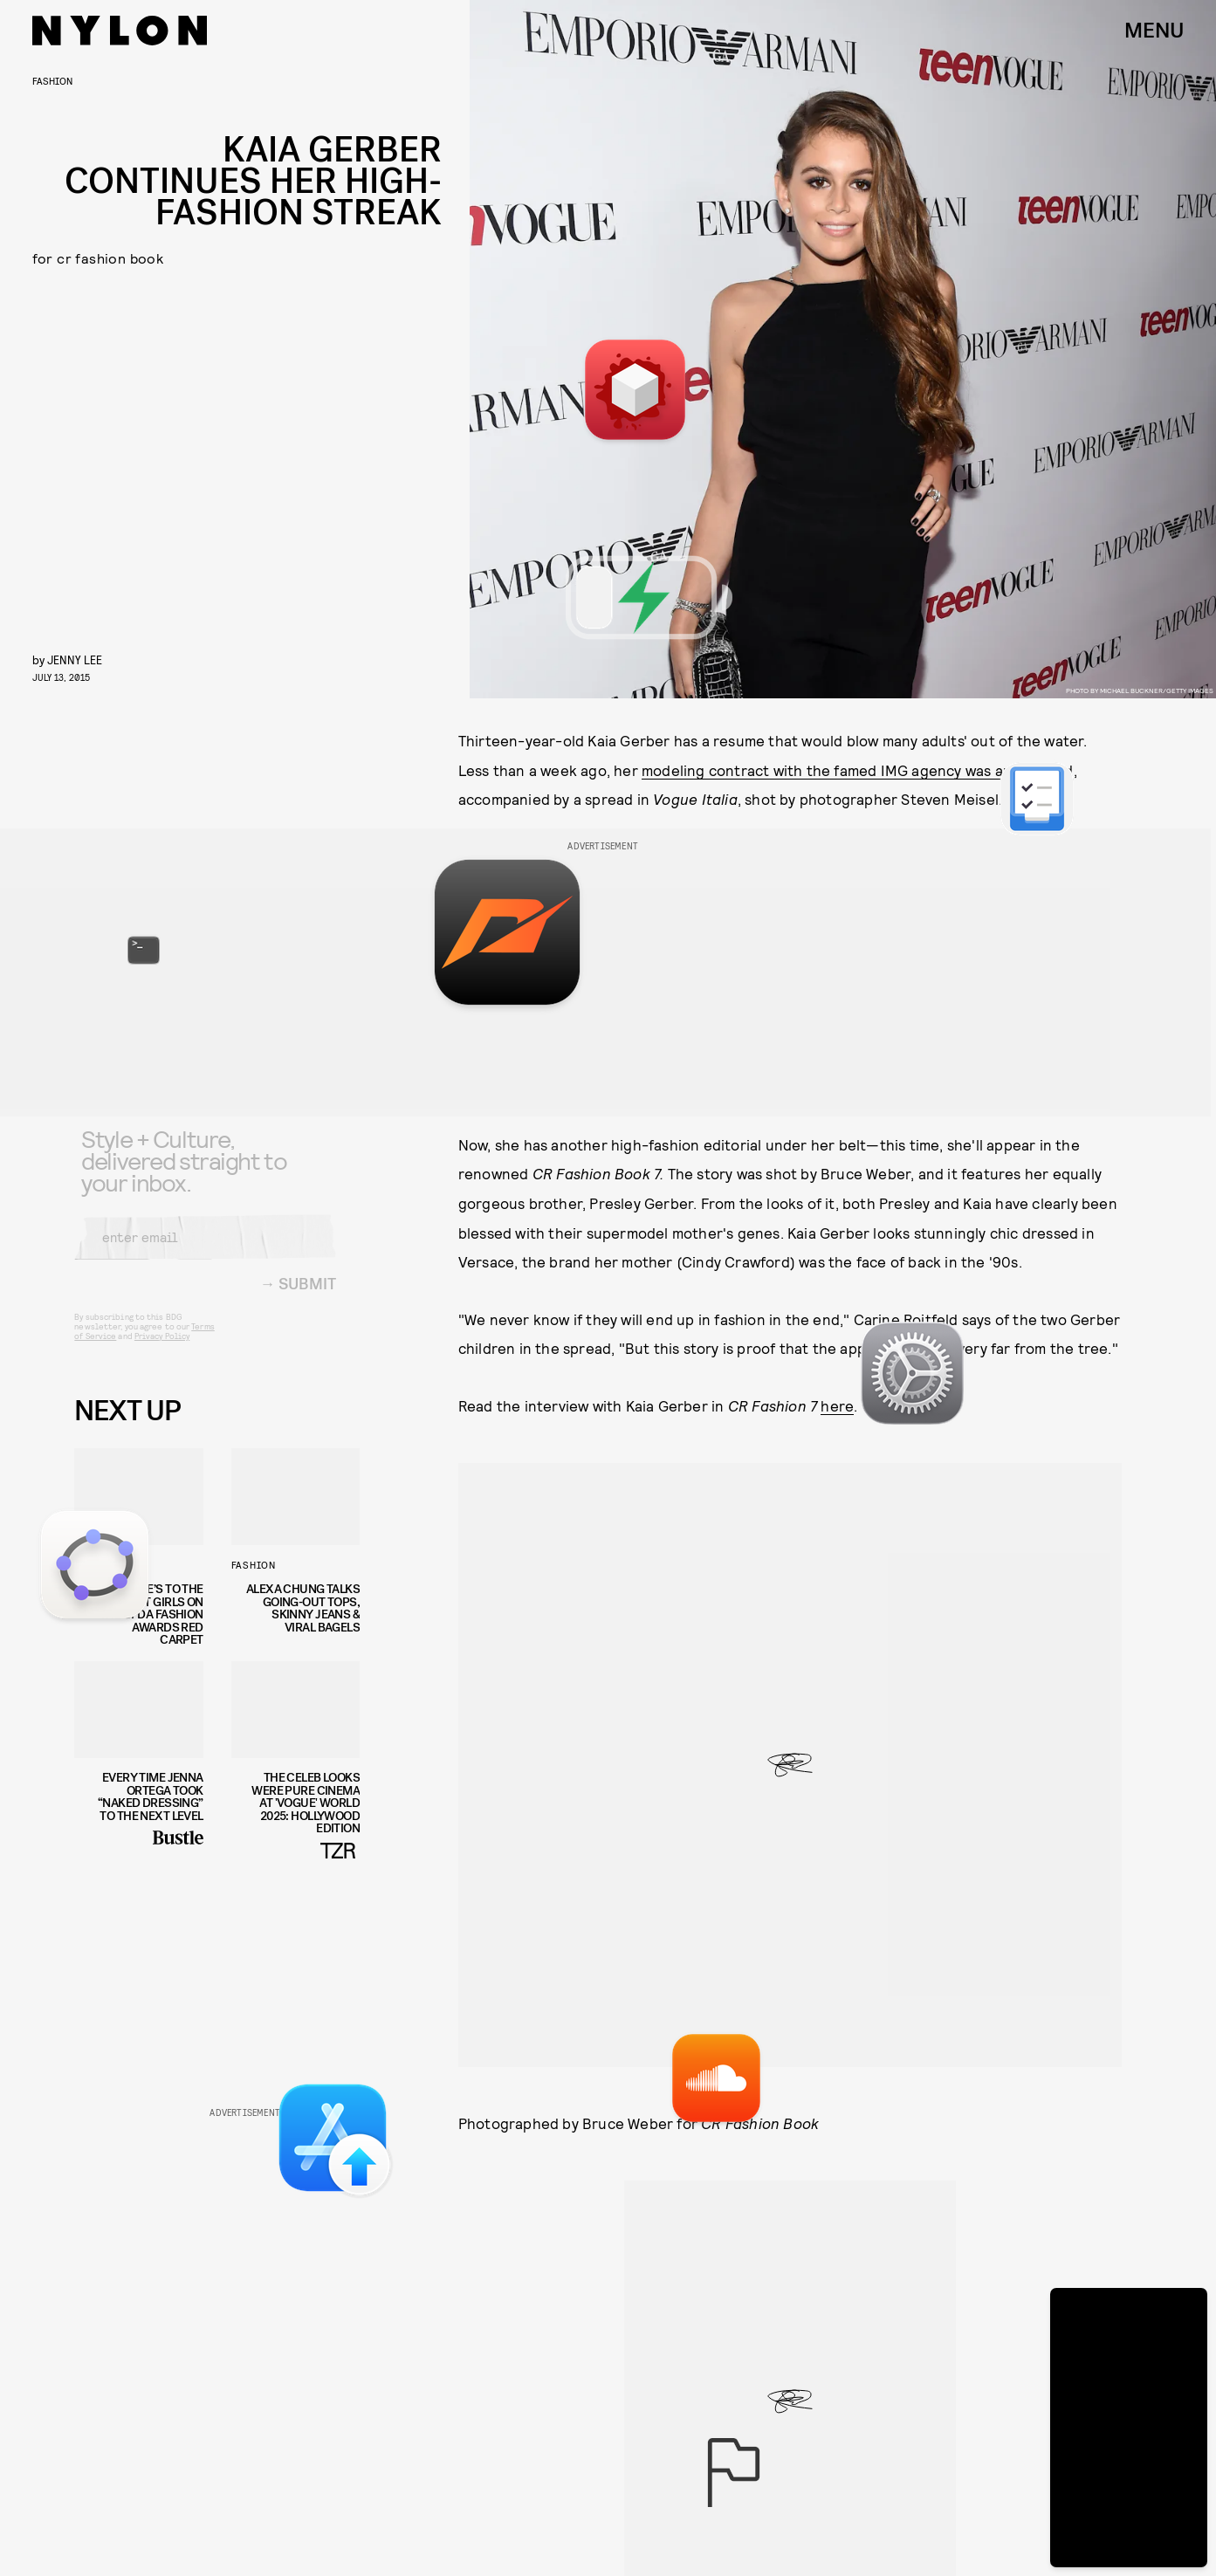 The width and height of the screenshot is (1216, 2576). Describe the element at coordinates (94, 1564) in the screenshot. I see `open geogebra mathematics application` at that location.